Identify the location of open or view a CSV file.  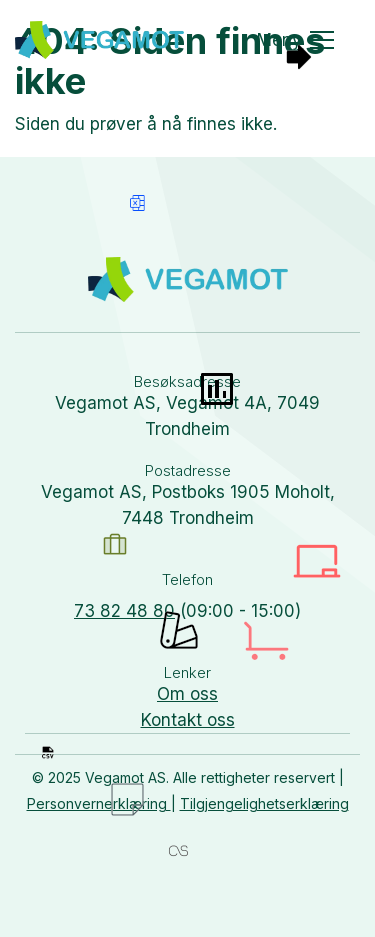
(48, 753).